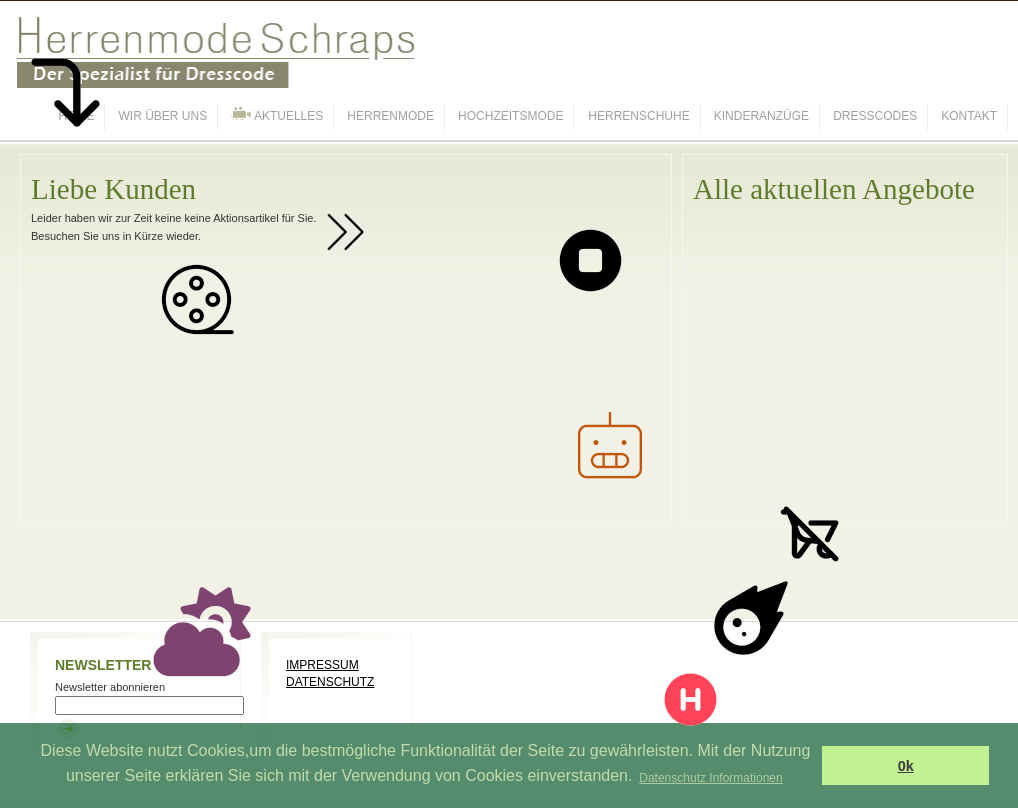 The width and height of the screenshot is (1018, 808). Describe the element at coordinates (196, 299) in the screenshot. I see `access video or movie library` at that location.